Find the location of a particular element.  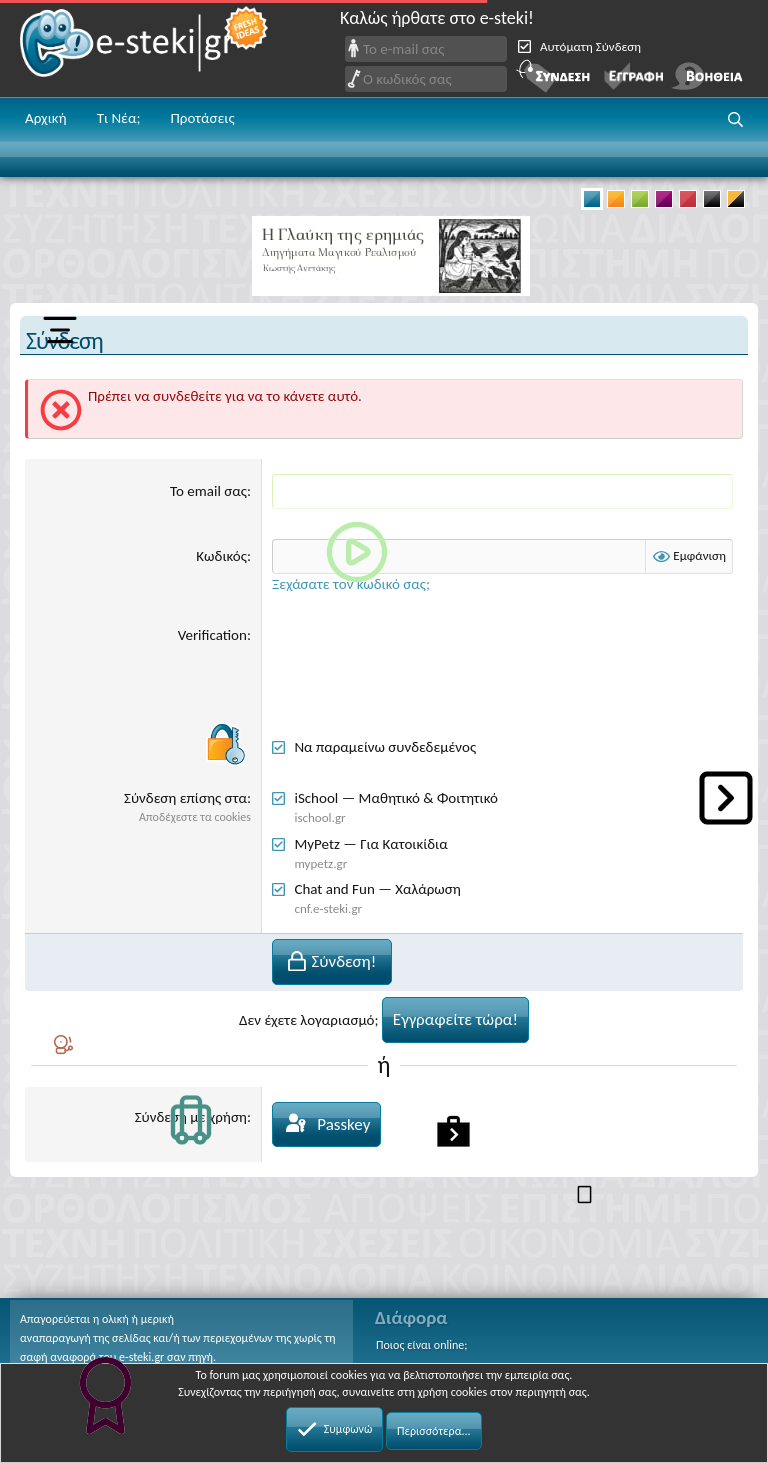

center align text is located at coordinates (60, 330).